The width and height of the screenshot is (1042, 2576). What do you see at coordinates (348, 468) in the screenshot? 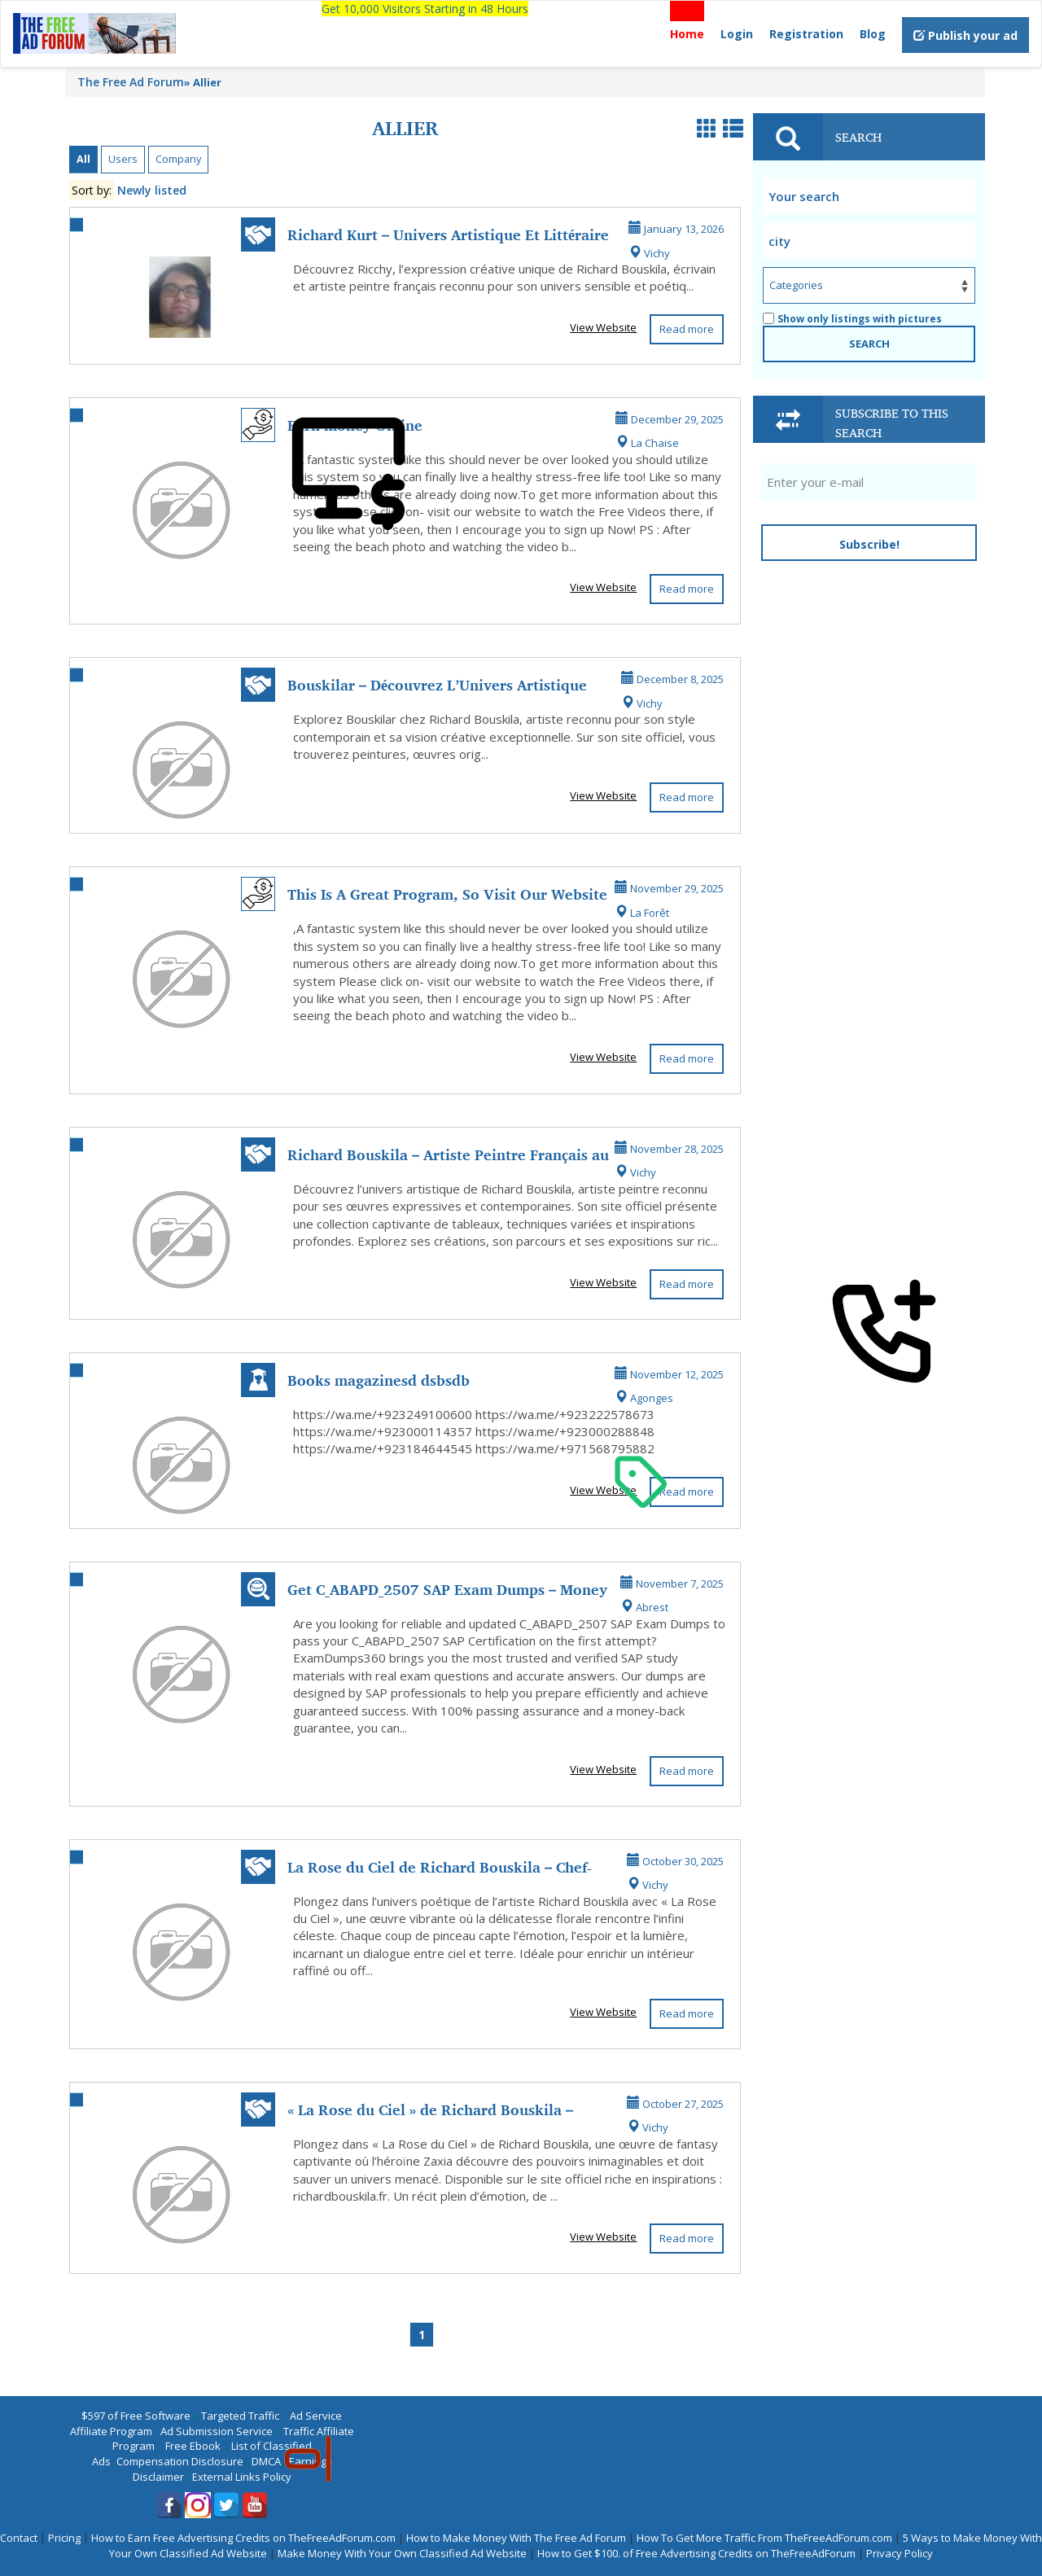
I see `access desktop payment or billing settings` at bounding box center [348, 468].